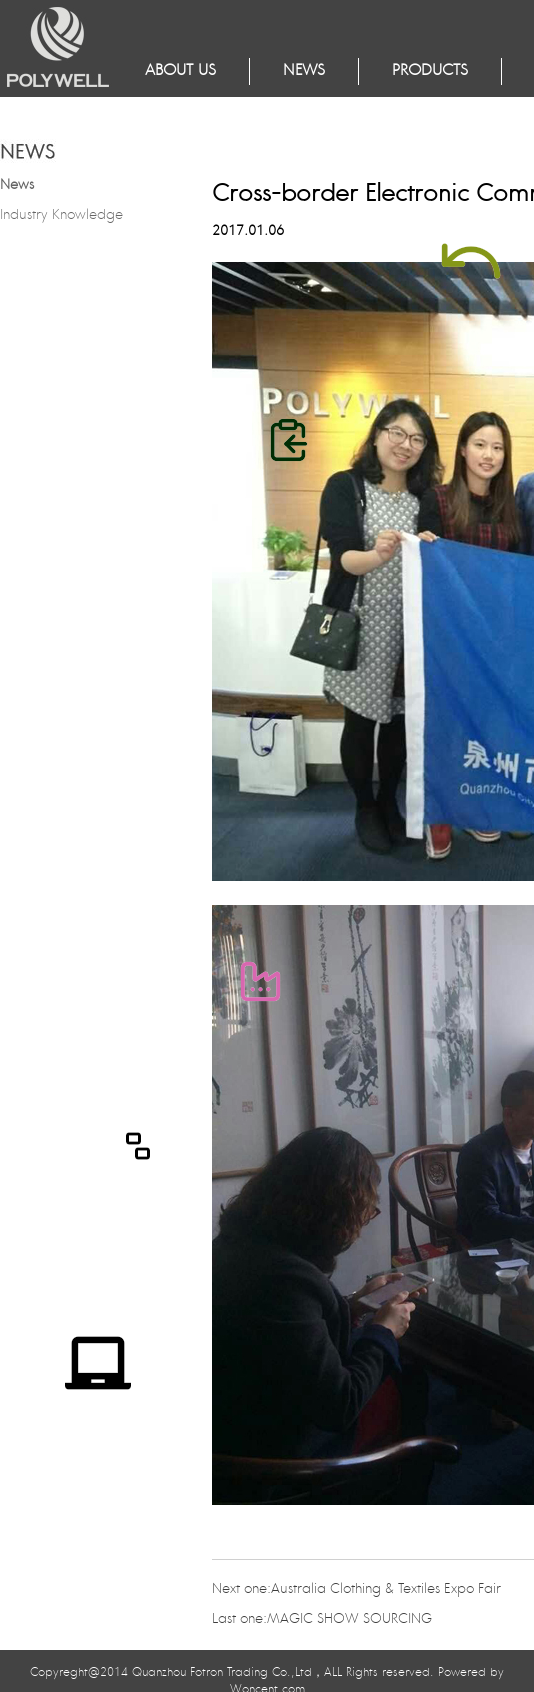 Image resolution: width=534 pixels, height=1692 pixels. Describe the element at coordinates (471, 261) in the screenshot. I see `undo the last action` at that location.